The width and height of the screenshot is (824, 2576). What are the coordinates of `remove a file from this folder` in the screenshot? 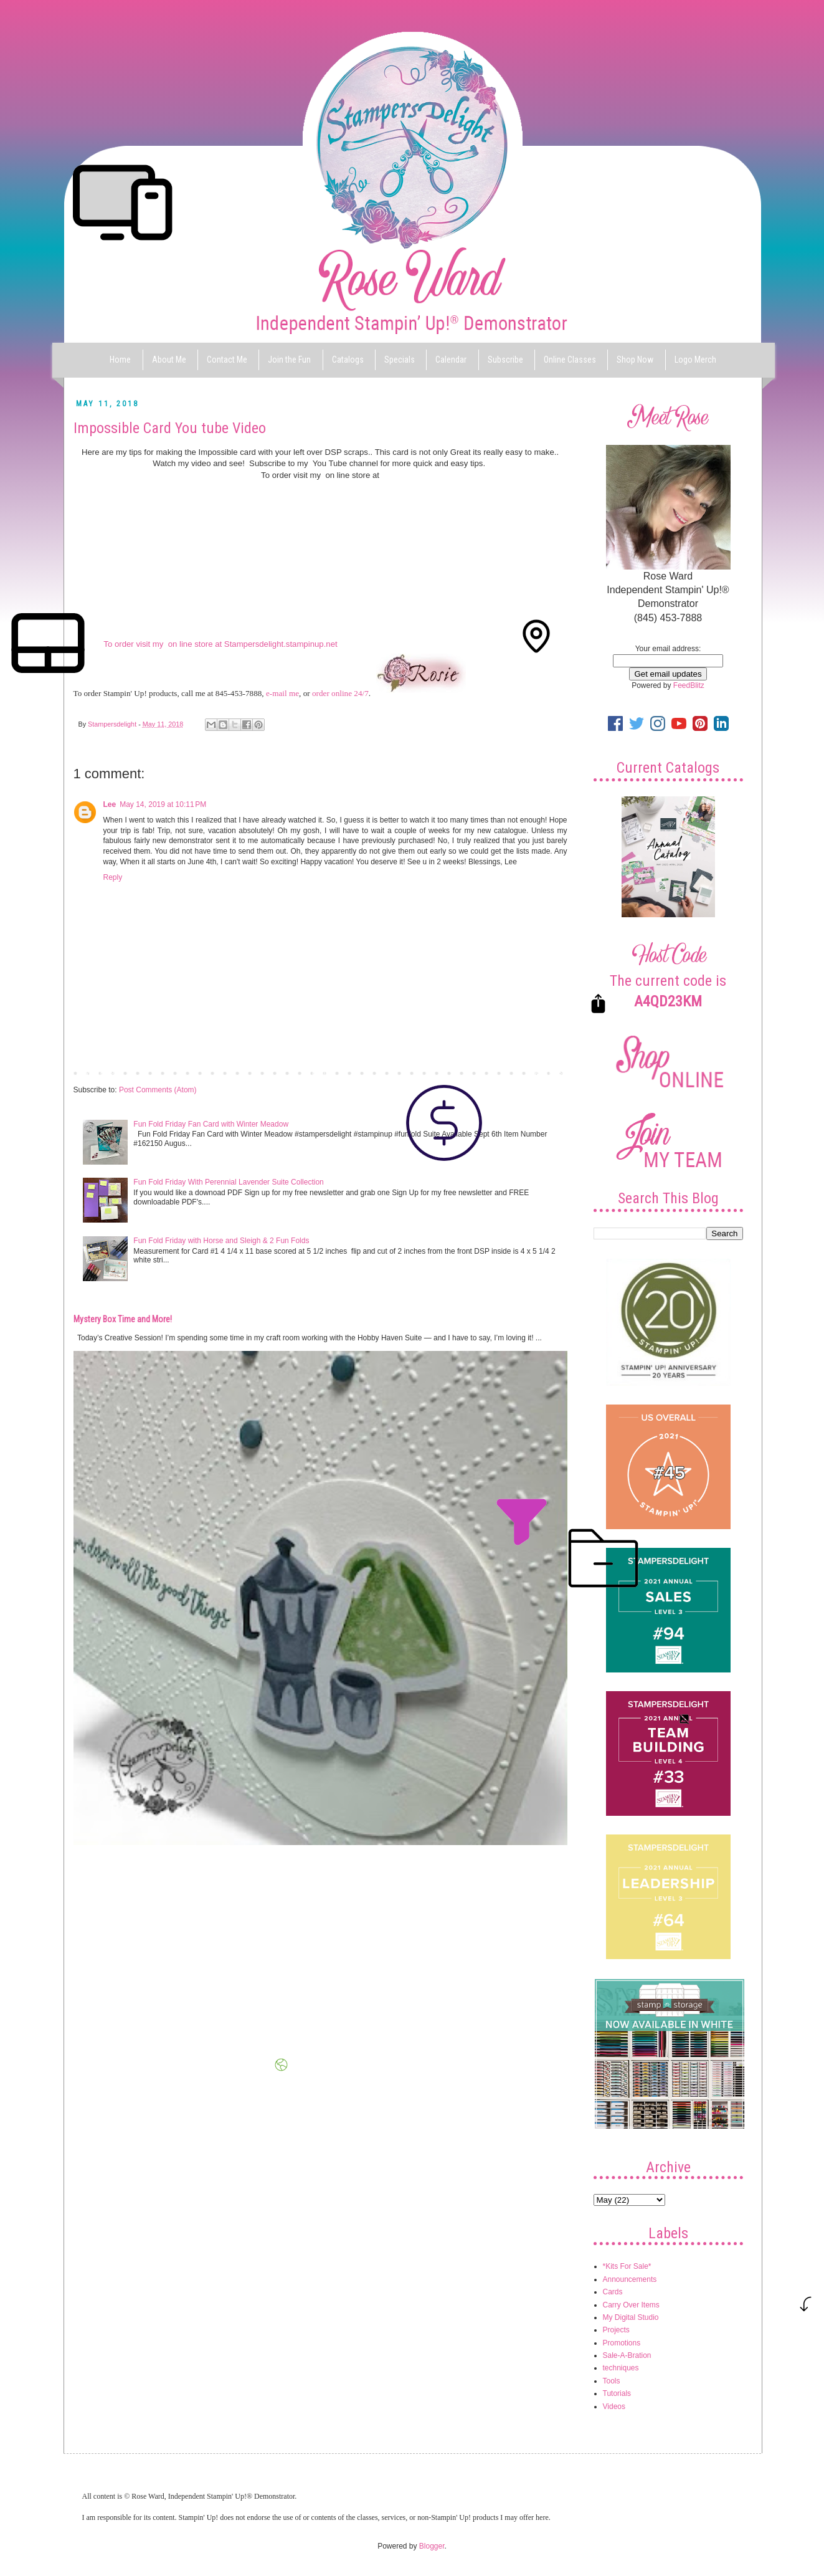 It's located at (603, 1558).